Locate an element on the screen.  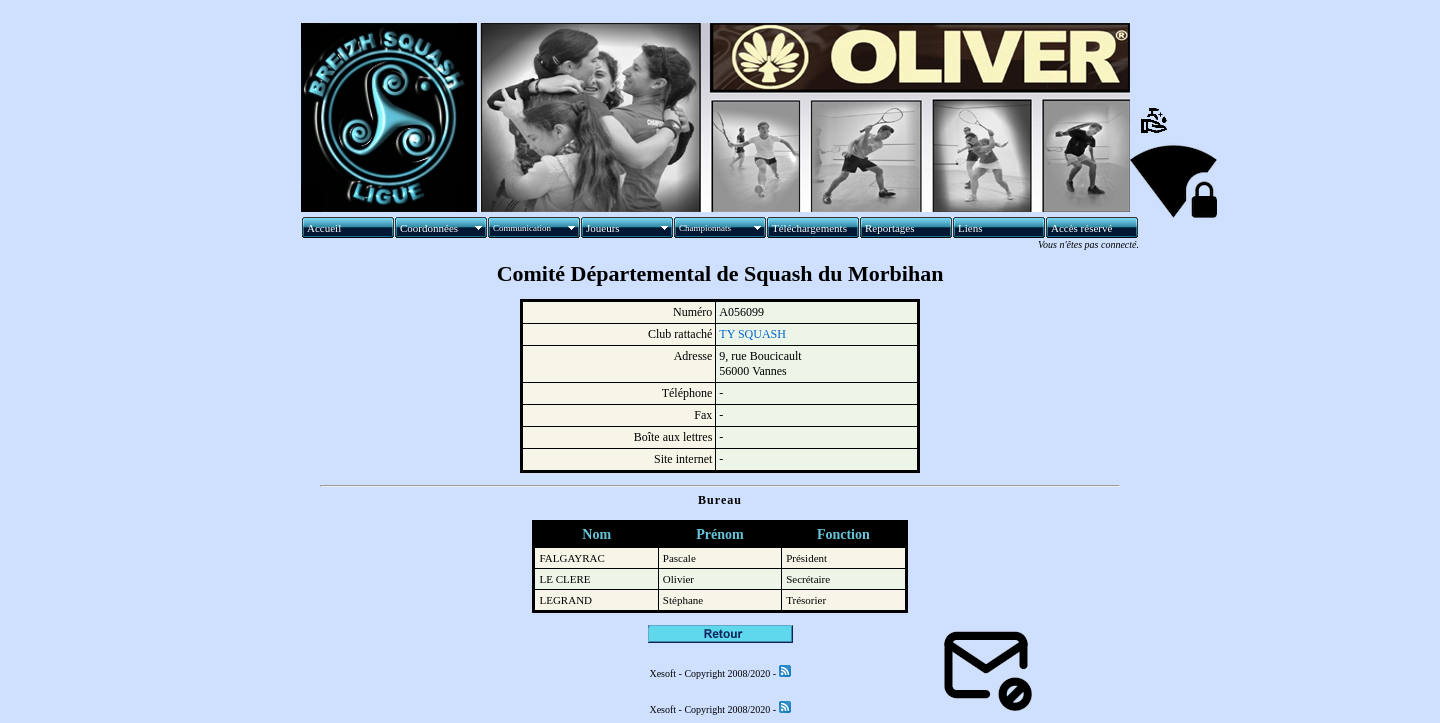
hand hygiene or sanitization reminder is located at coordinates (1154, 120).